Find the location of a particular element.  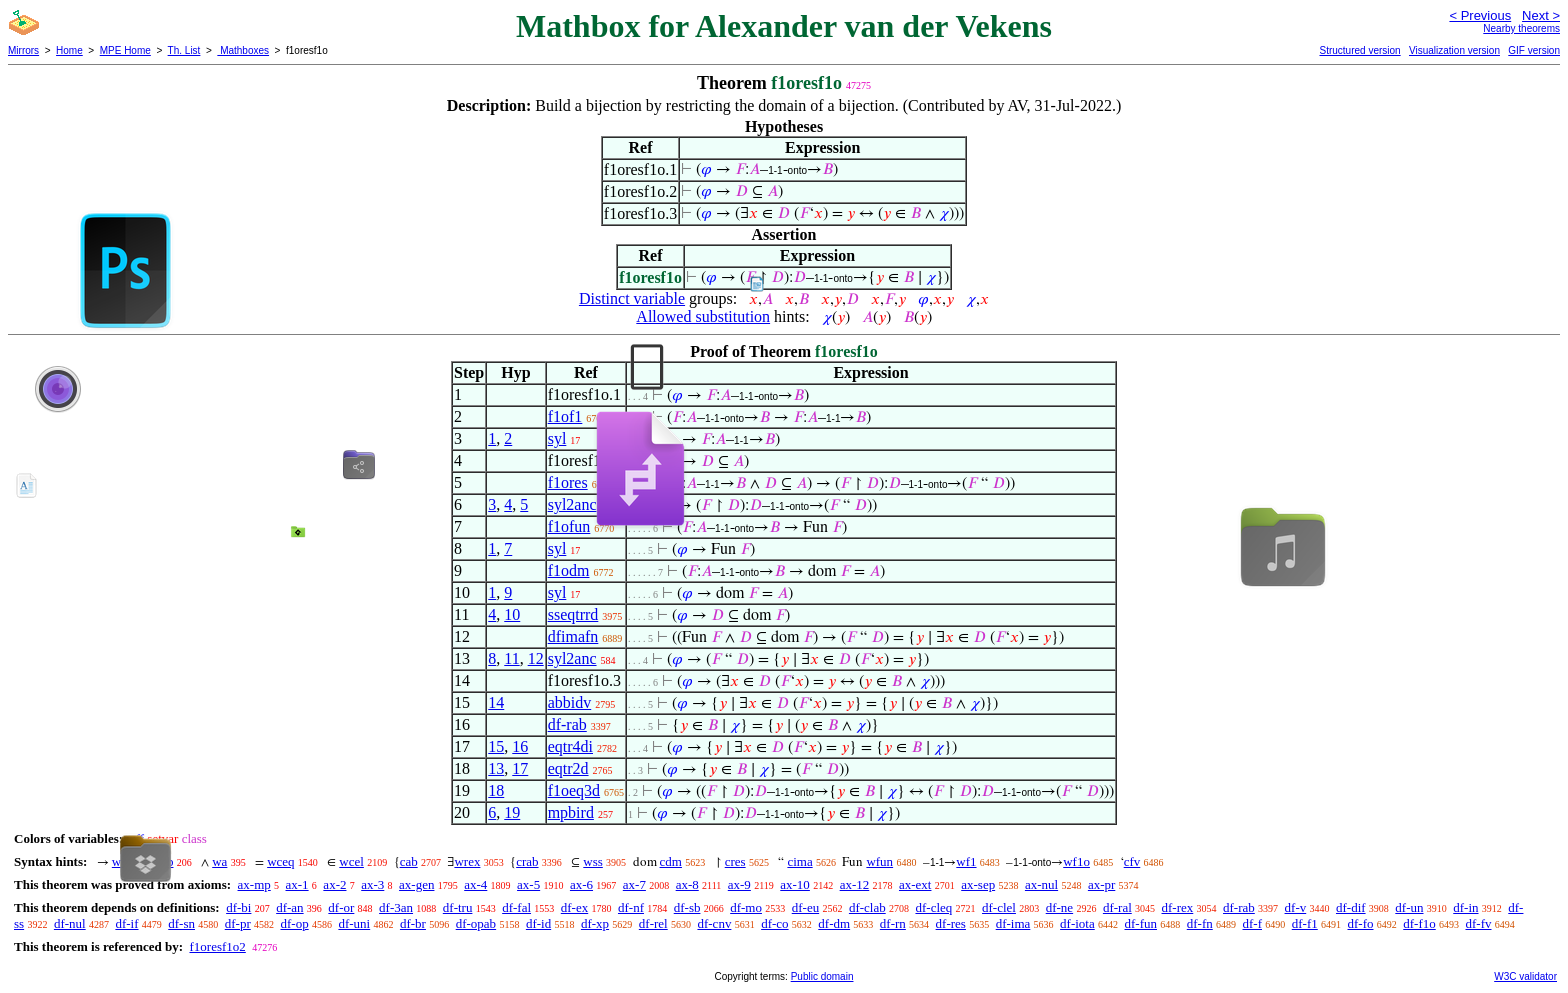

open a word processing document is located at coordinates (26, 485).